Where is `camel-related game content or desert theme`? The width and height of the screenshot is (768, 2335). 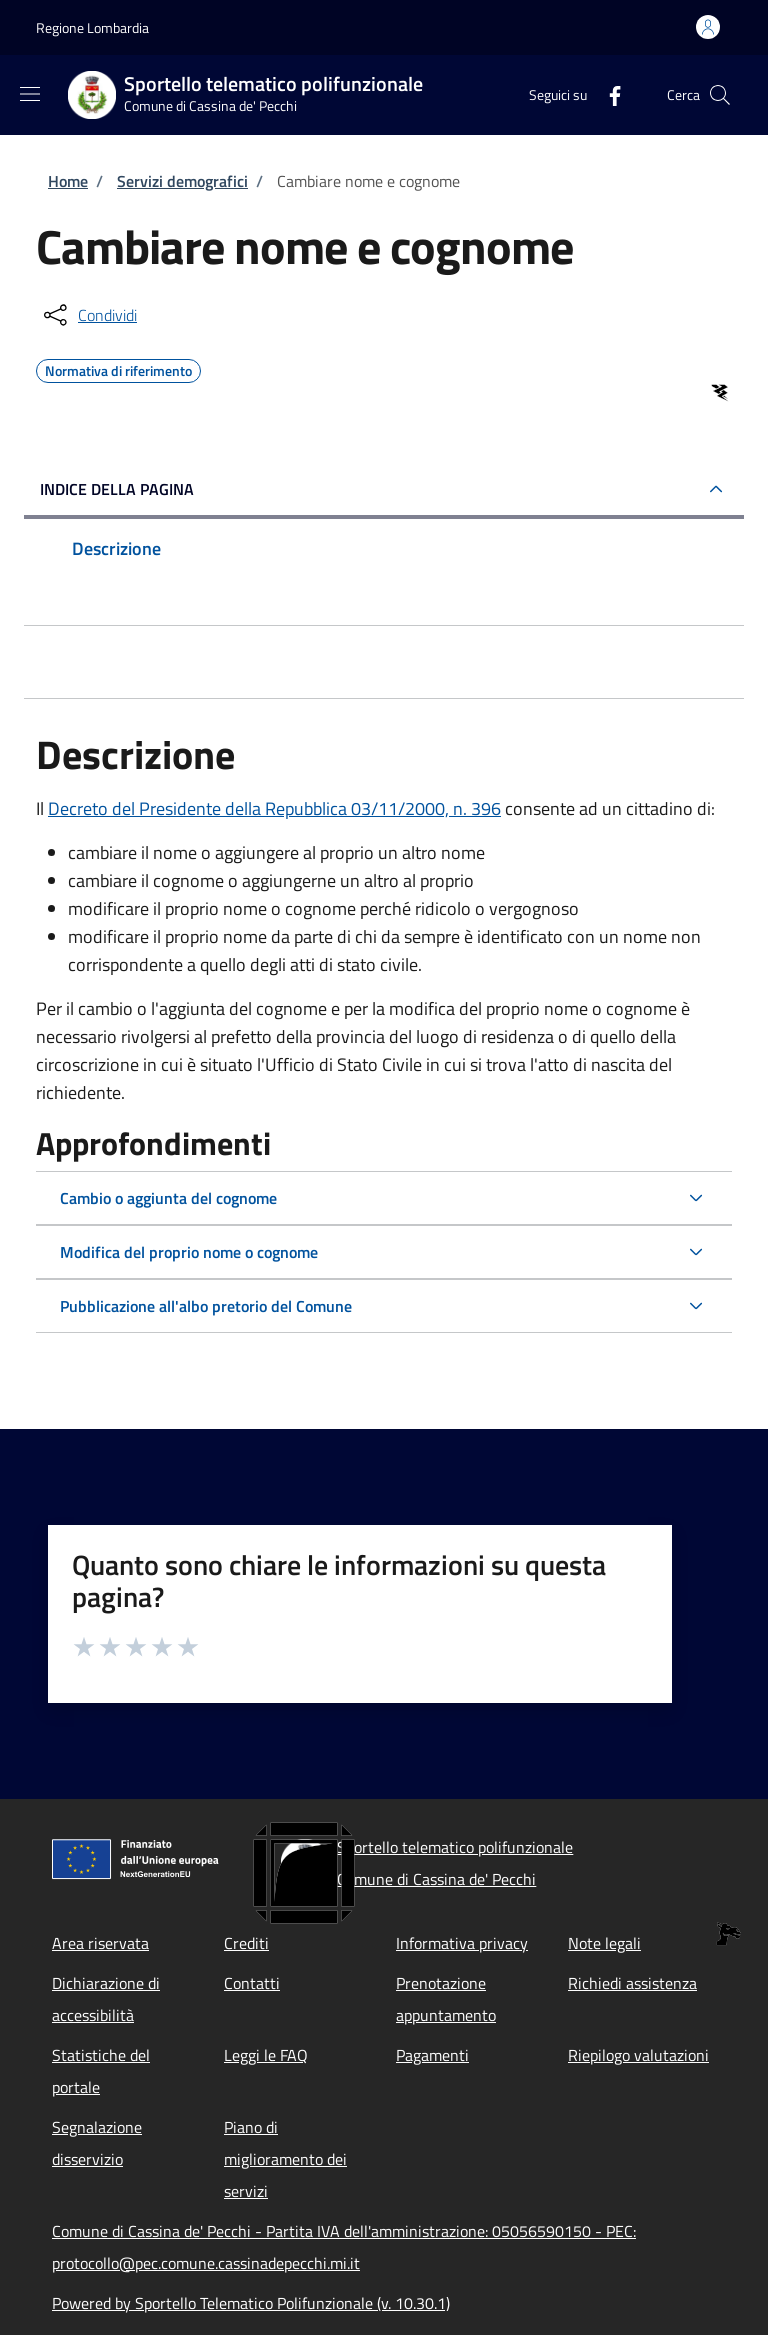
camel-related game content or desert theme is located at coordinates (729, 1933).